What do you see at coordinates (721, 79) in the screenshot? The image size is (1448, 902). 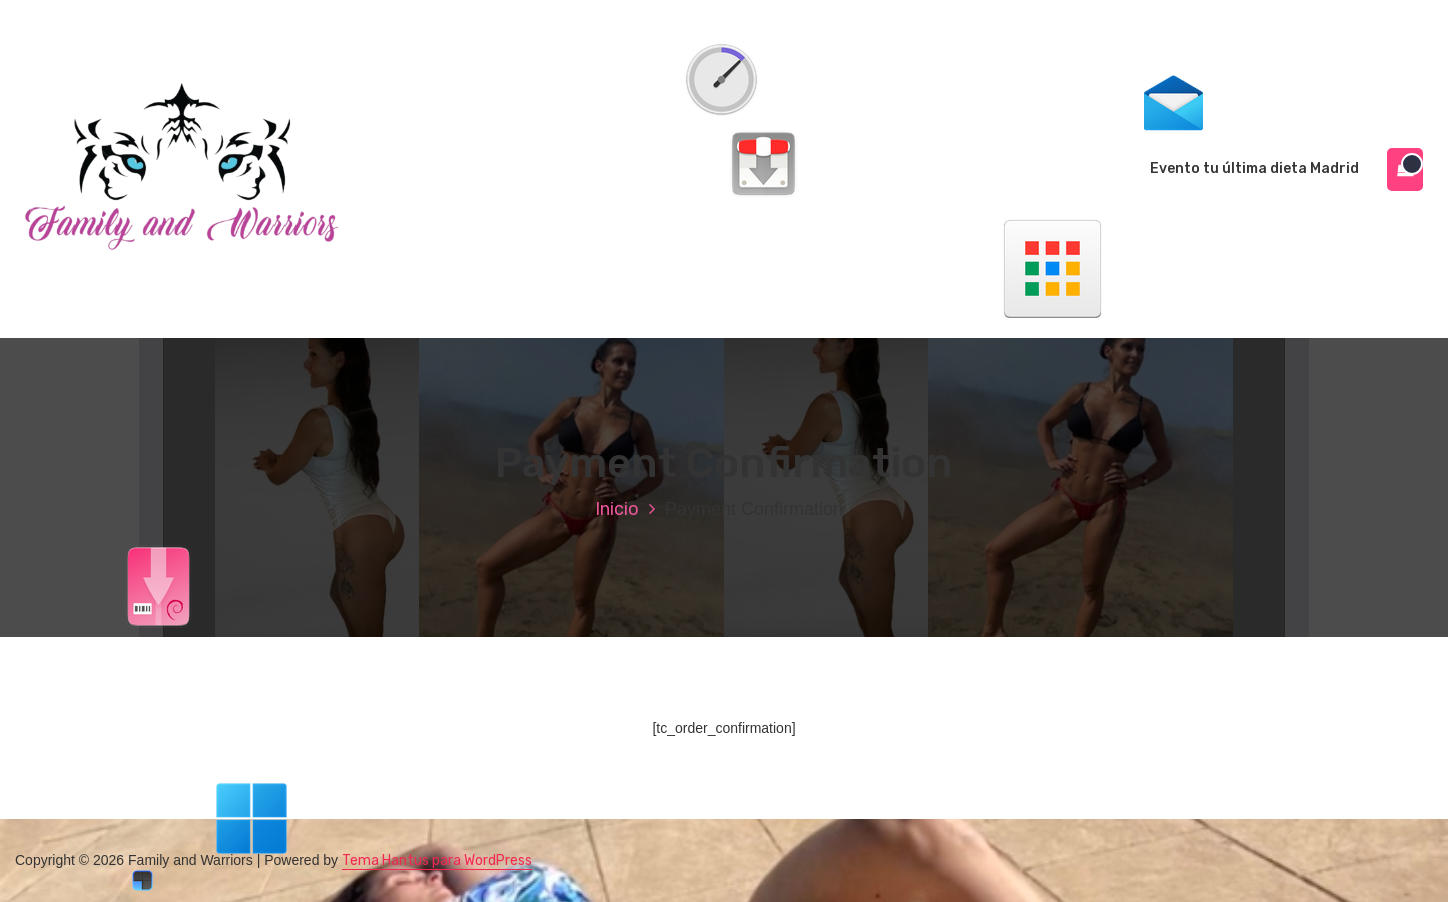 I see `open sysprof system profiler` at bounding box center [721, 79].